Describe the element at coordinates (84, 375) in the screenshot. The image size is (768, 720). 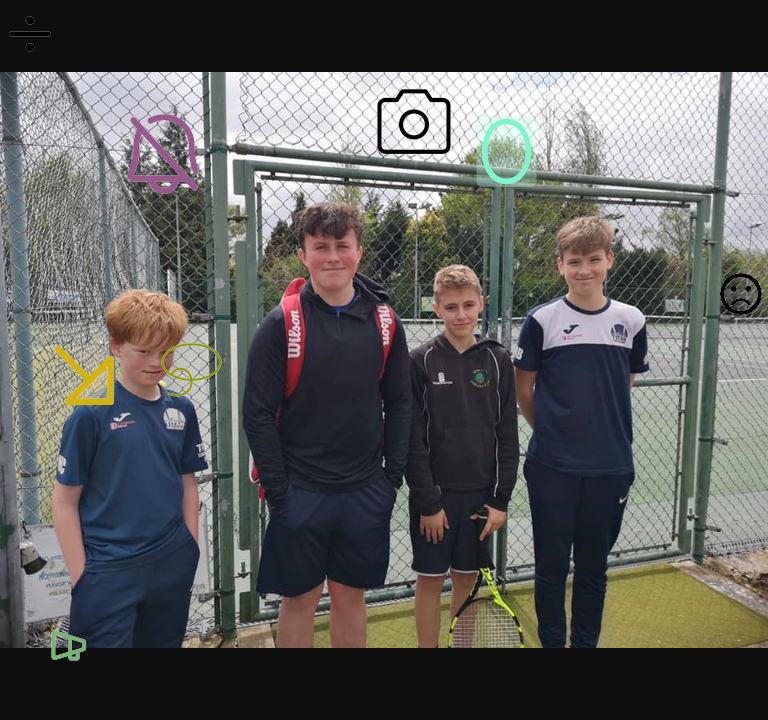
I see `navigate to the next item diagonally` at that location.